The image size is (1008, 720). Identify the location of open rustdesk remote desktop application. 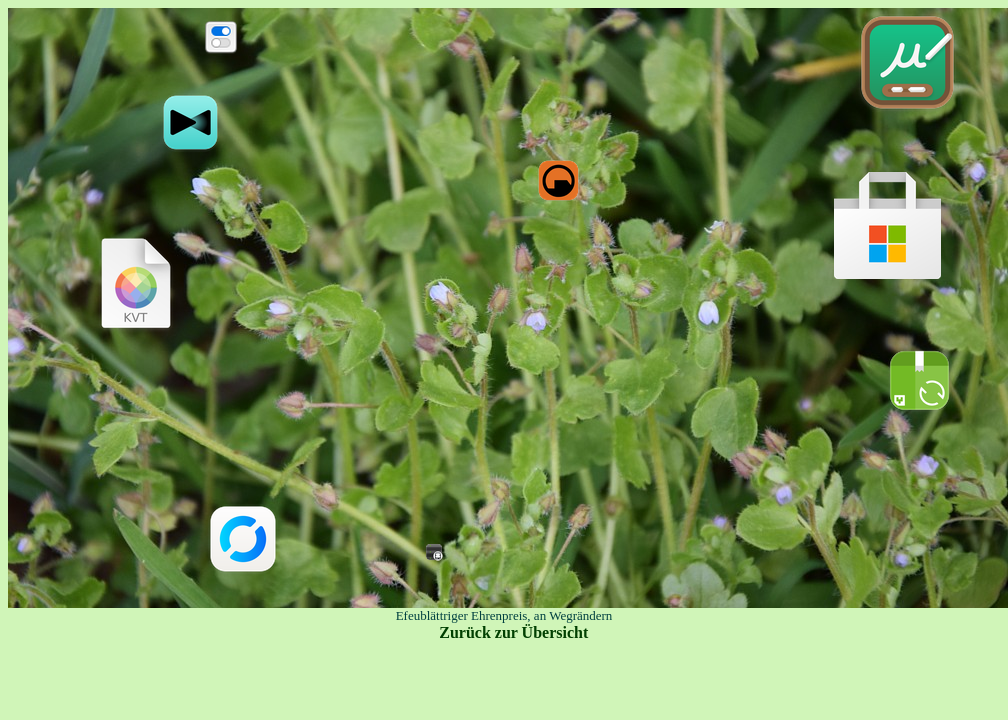
(243, 539).